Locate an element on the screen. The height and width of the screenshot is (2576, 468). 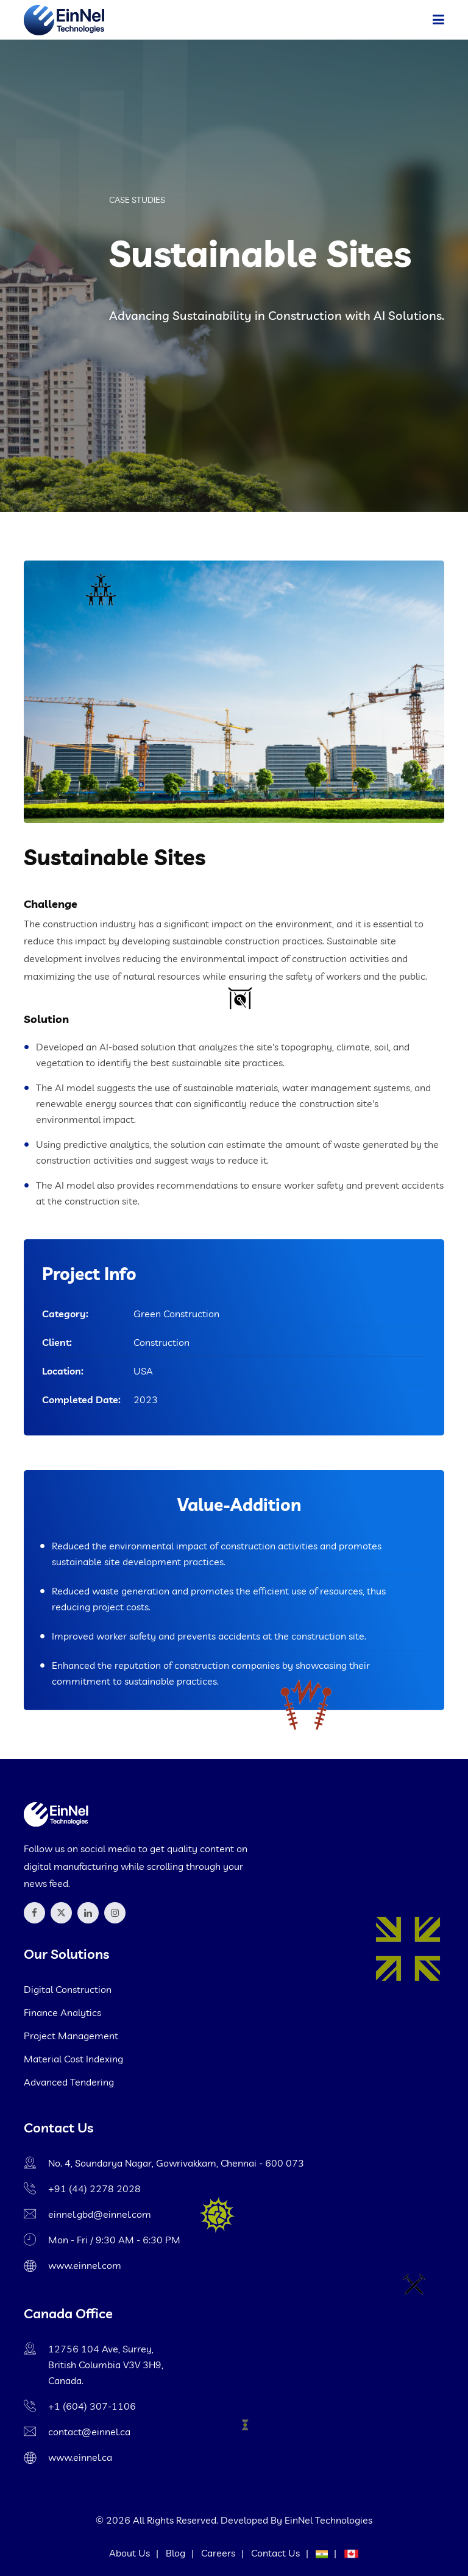
trigger a sound or audio alert is located at coordinates (240, 998).